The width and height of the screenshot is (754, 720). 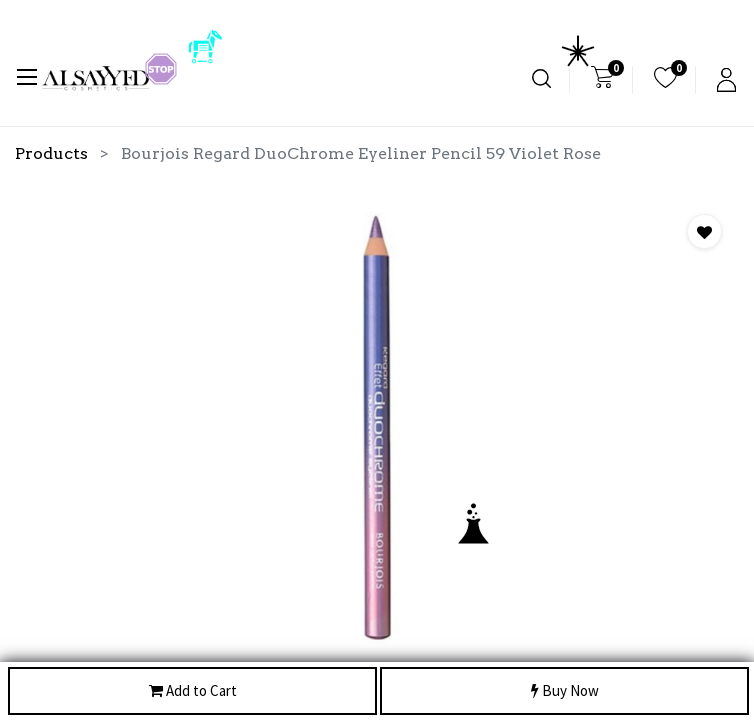 I want to click on activate laser or beam attack, so click(x=578, y=51).